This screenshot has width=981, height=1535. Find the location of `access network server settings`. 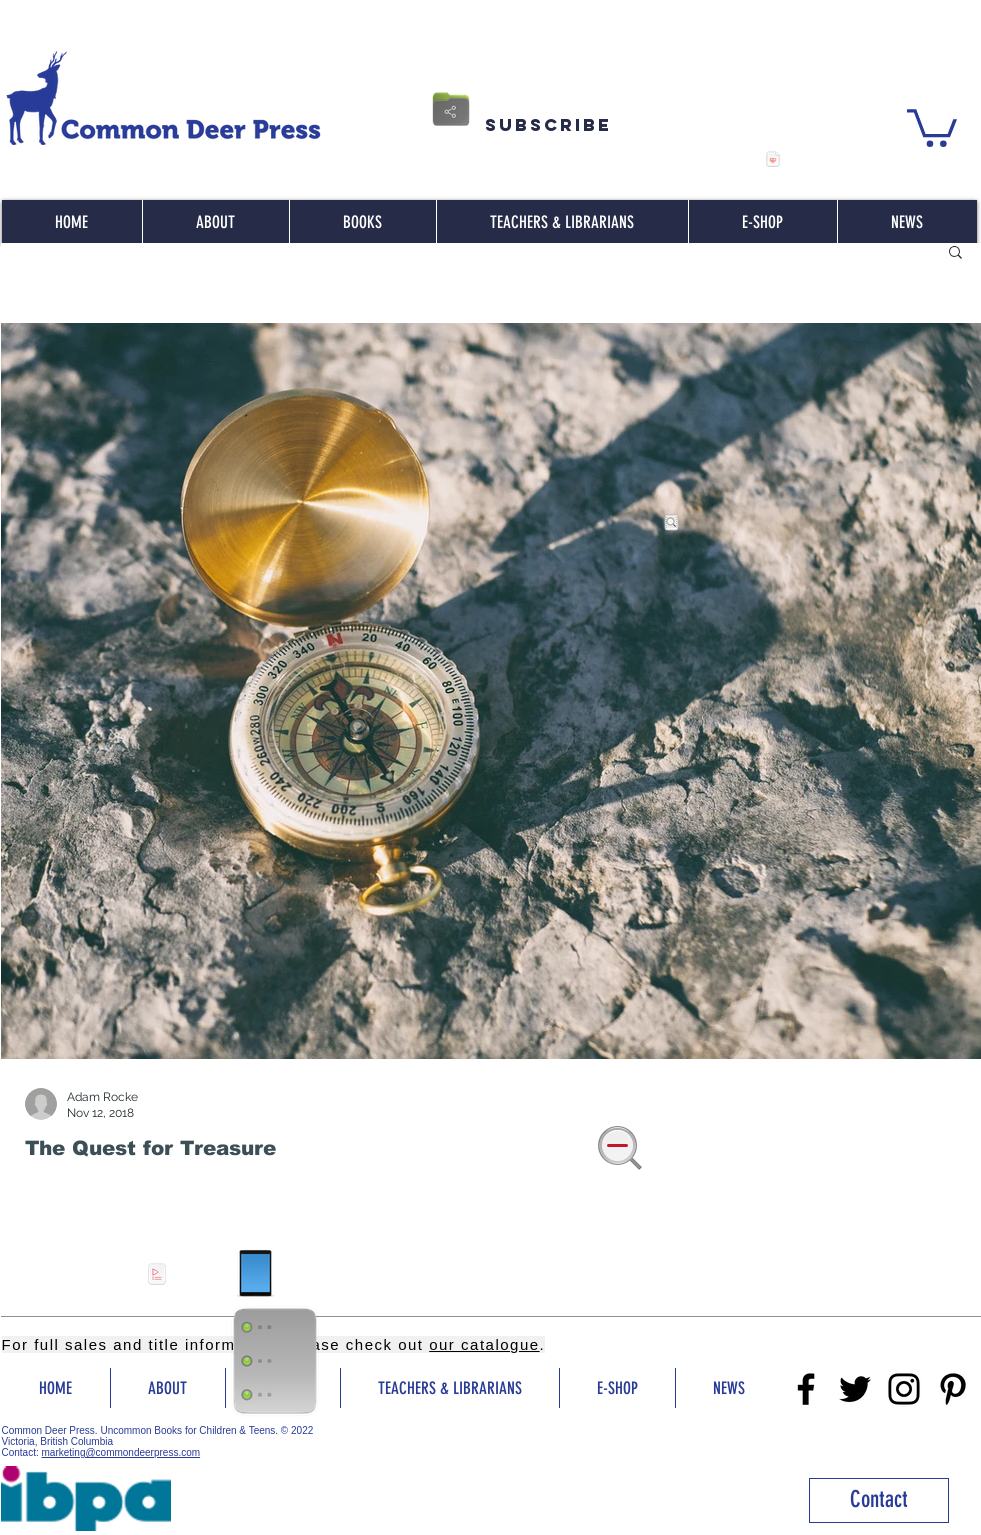

access network server settings is located at coordinates (275, 1361).